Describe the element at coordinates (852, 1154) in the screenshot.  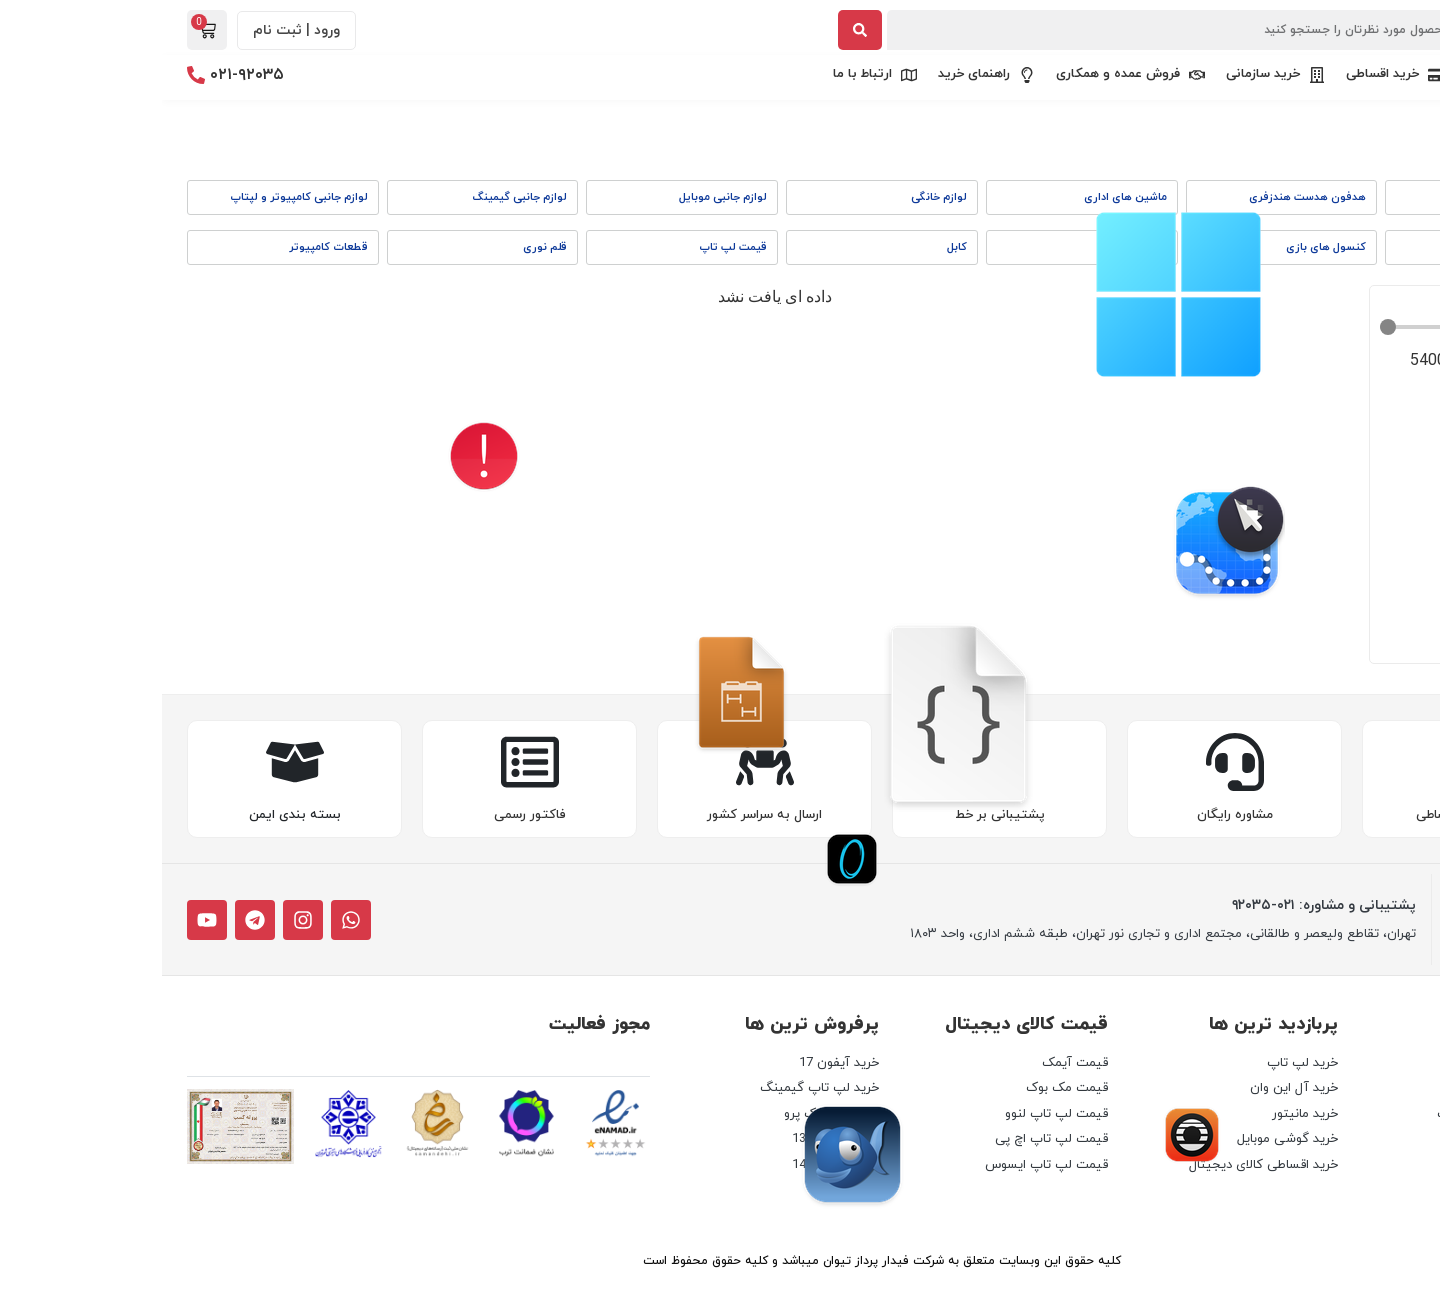
I see `open bluefish text editor` at that location.